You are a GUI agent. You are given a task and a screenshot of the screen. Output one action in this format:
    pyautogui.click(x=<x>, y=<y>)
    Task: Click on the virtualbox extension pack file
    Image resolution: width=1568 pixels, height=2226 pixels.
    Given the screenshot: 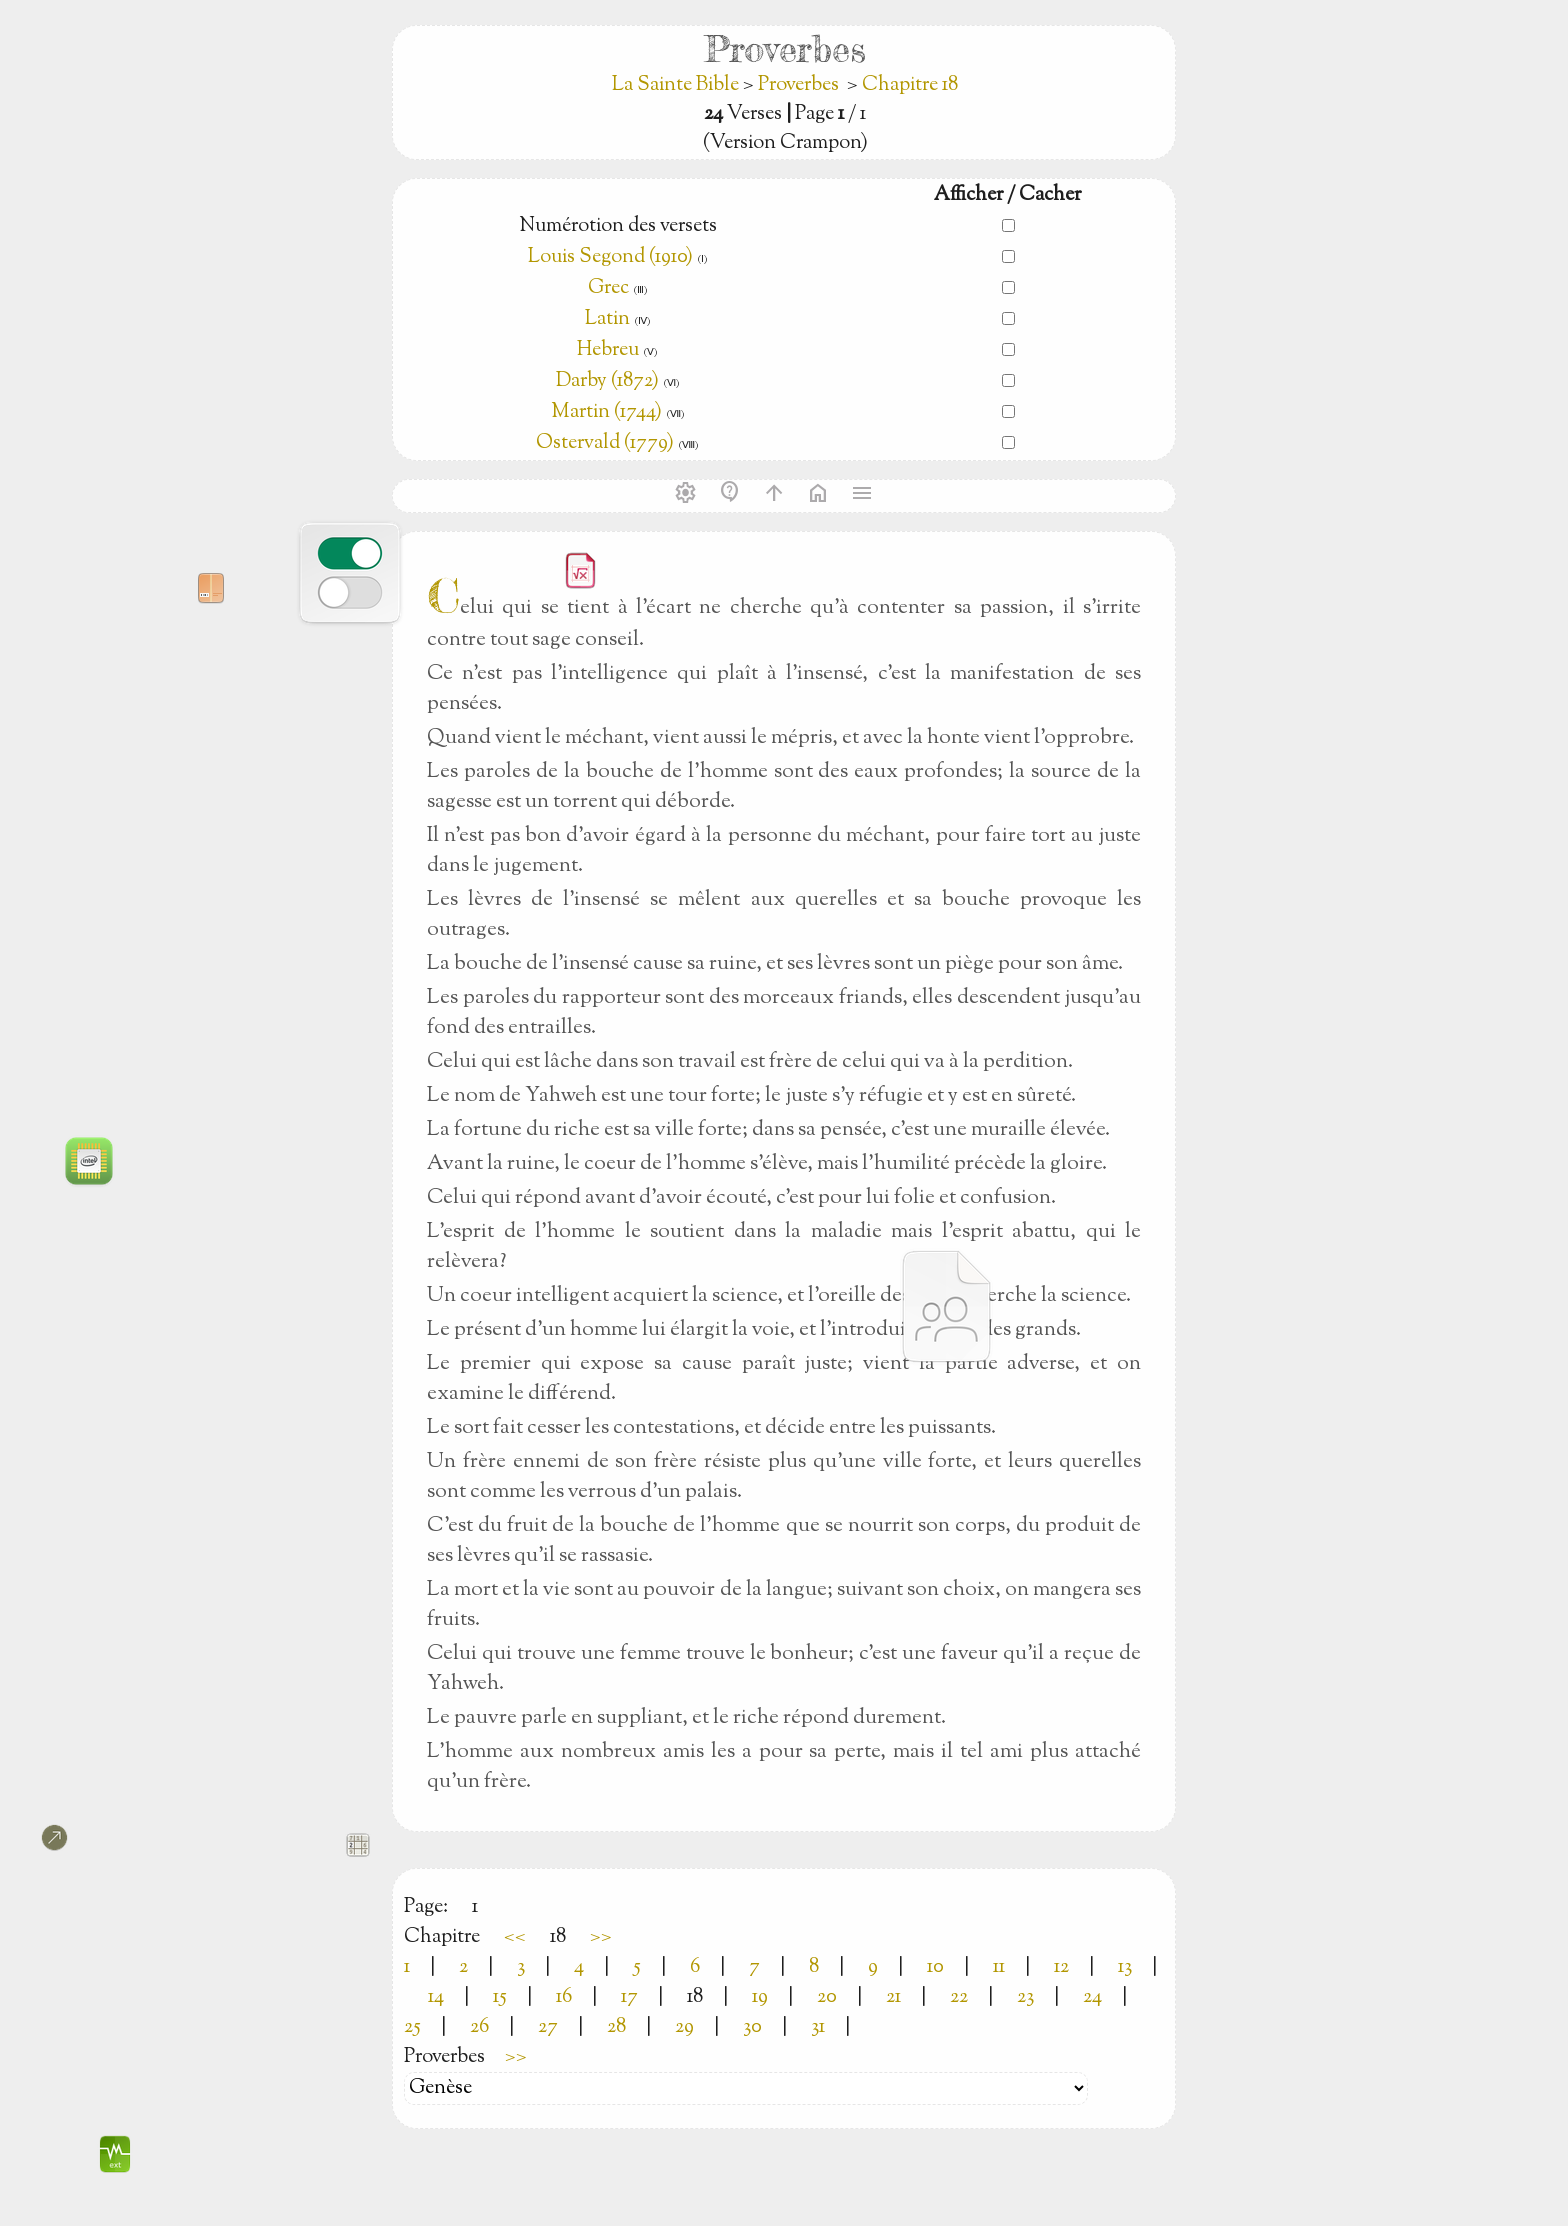 What is the action you would take?
    pyautogui.click(x=115, y=2154)
    